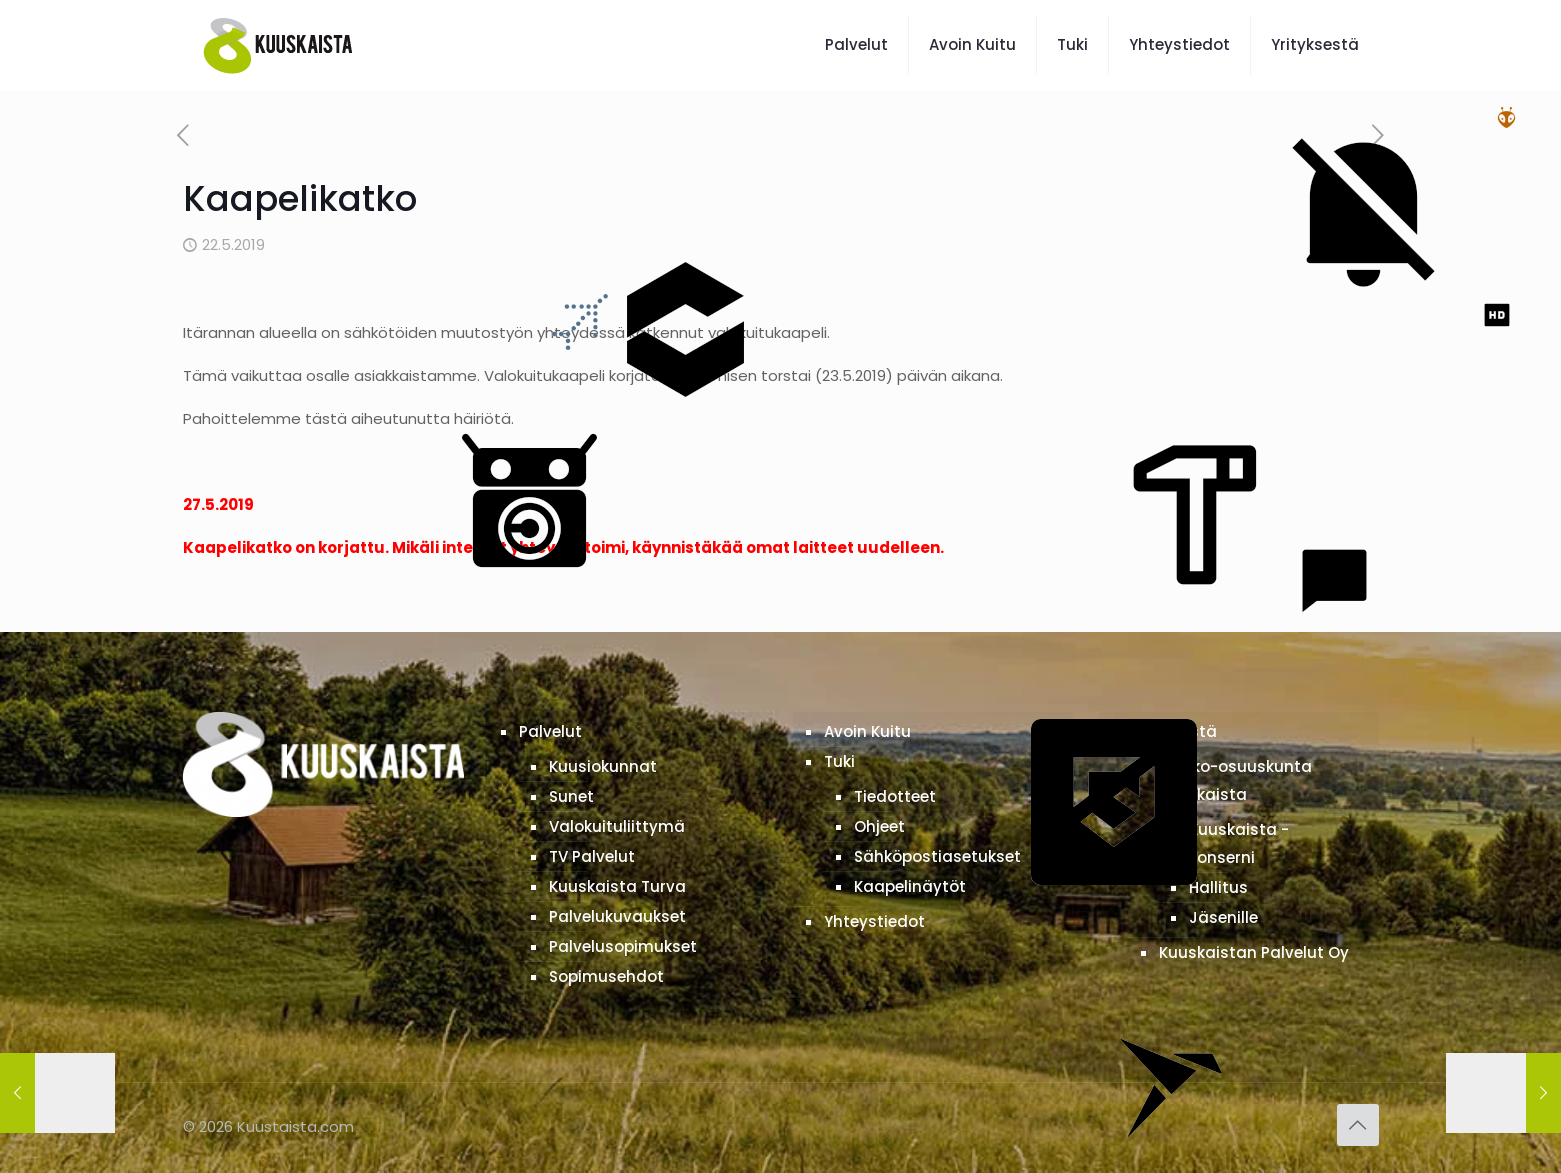 Image resolution: width=1561 pixels, height=1173 pixels. I want to click on open chat or messaging, so click(1334, 578).